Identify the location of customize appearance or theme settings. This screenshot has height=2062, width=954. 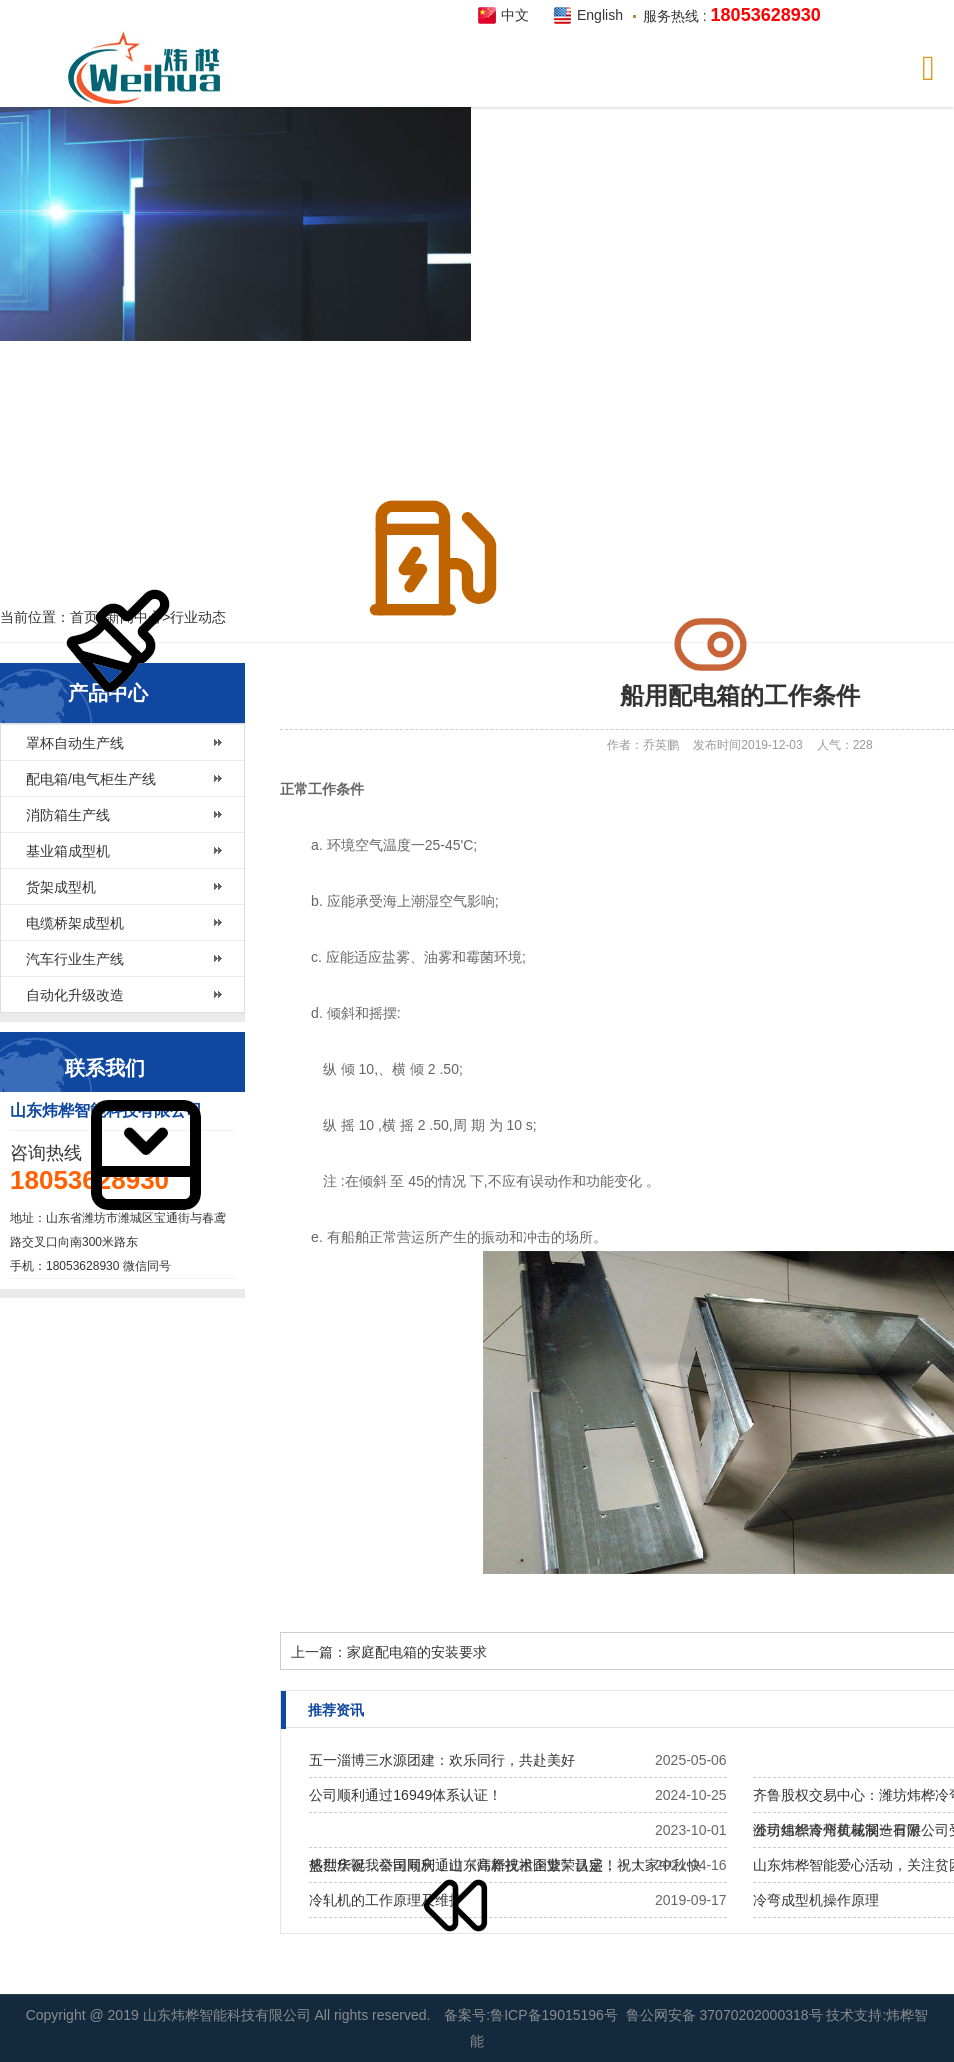
(118, 641).